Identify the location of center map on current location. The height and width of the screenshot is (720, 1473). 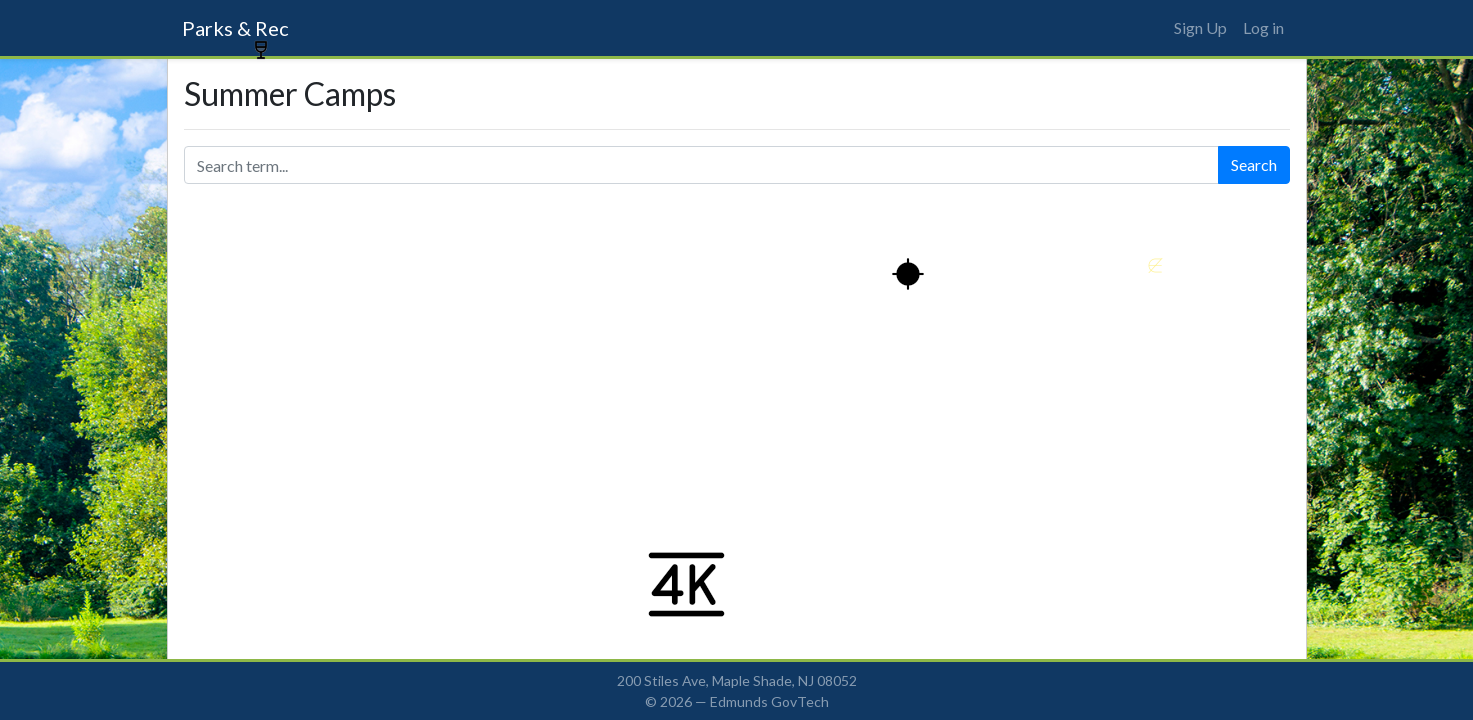
(908, 274).